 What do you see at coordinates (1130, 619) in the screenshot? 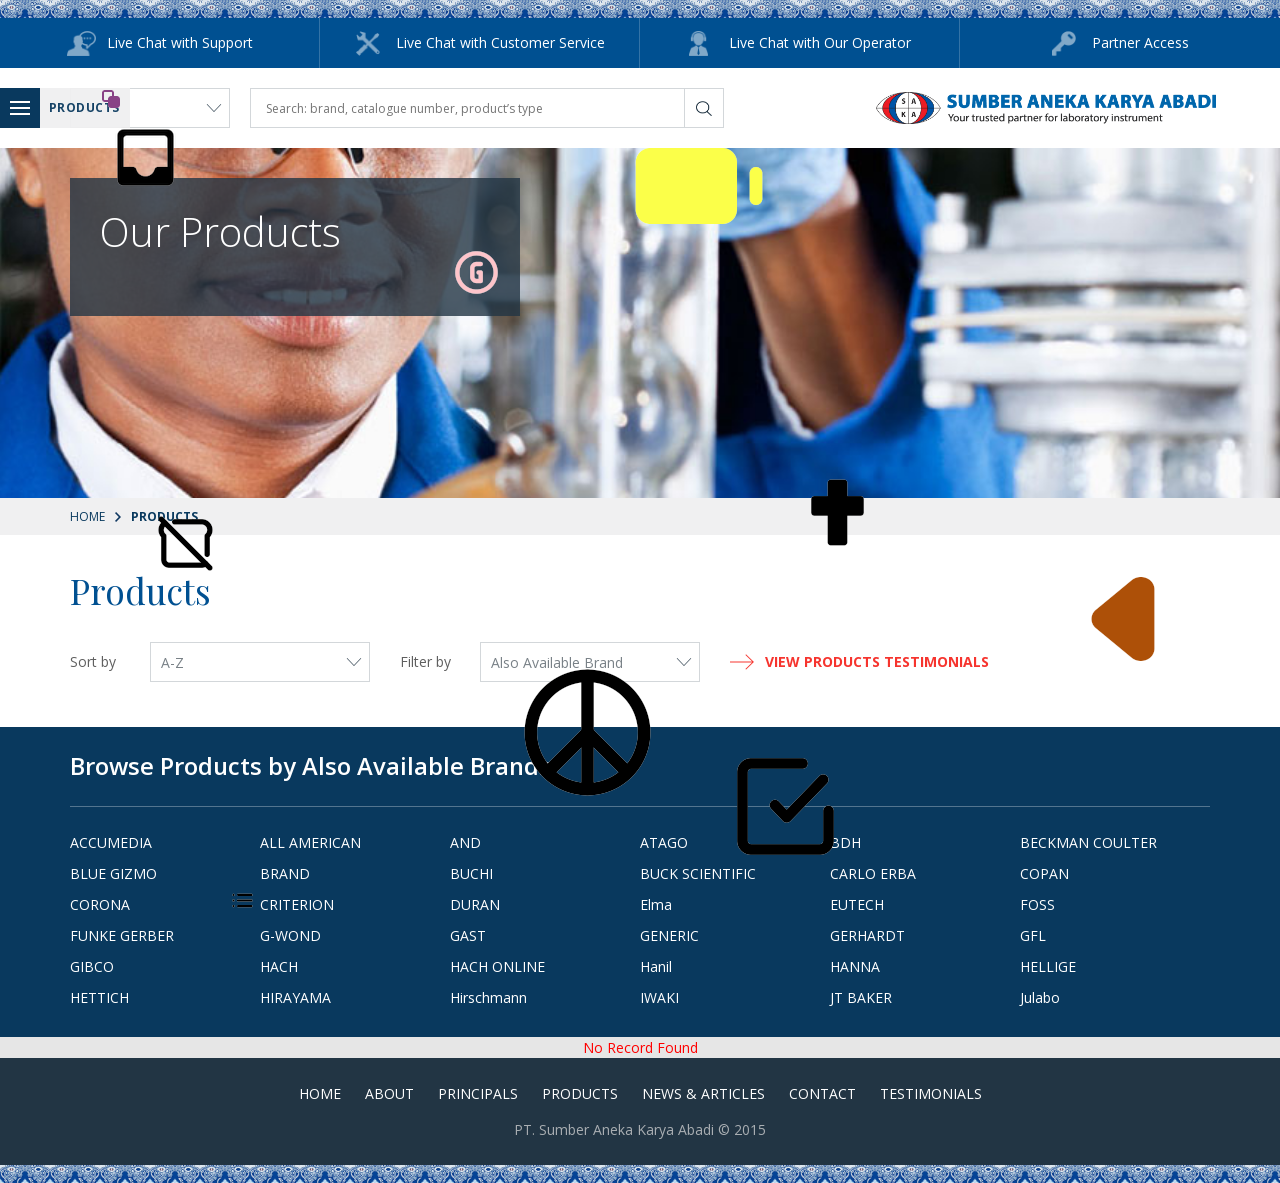
I see `go back to the previous screen` at bounding box center [1130, 619].